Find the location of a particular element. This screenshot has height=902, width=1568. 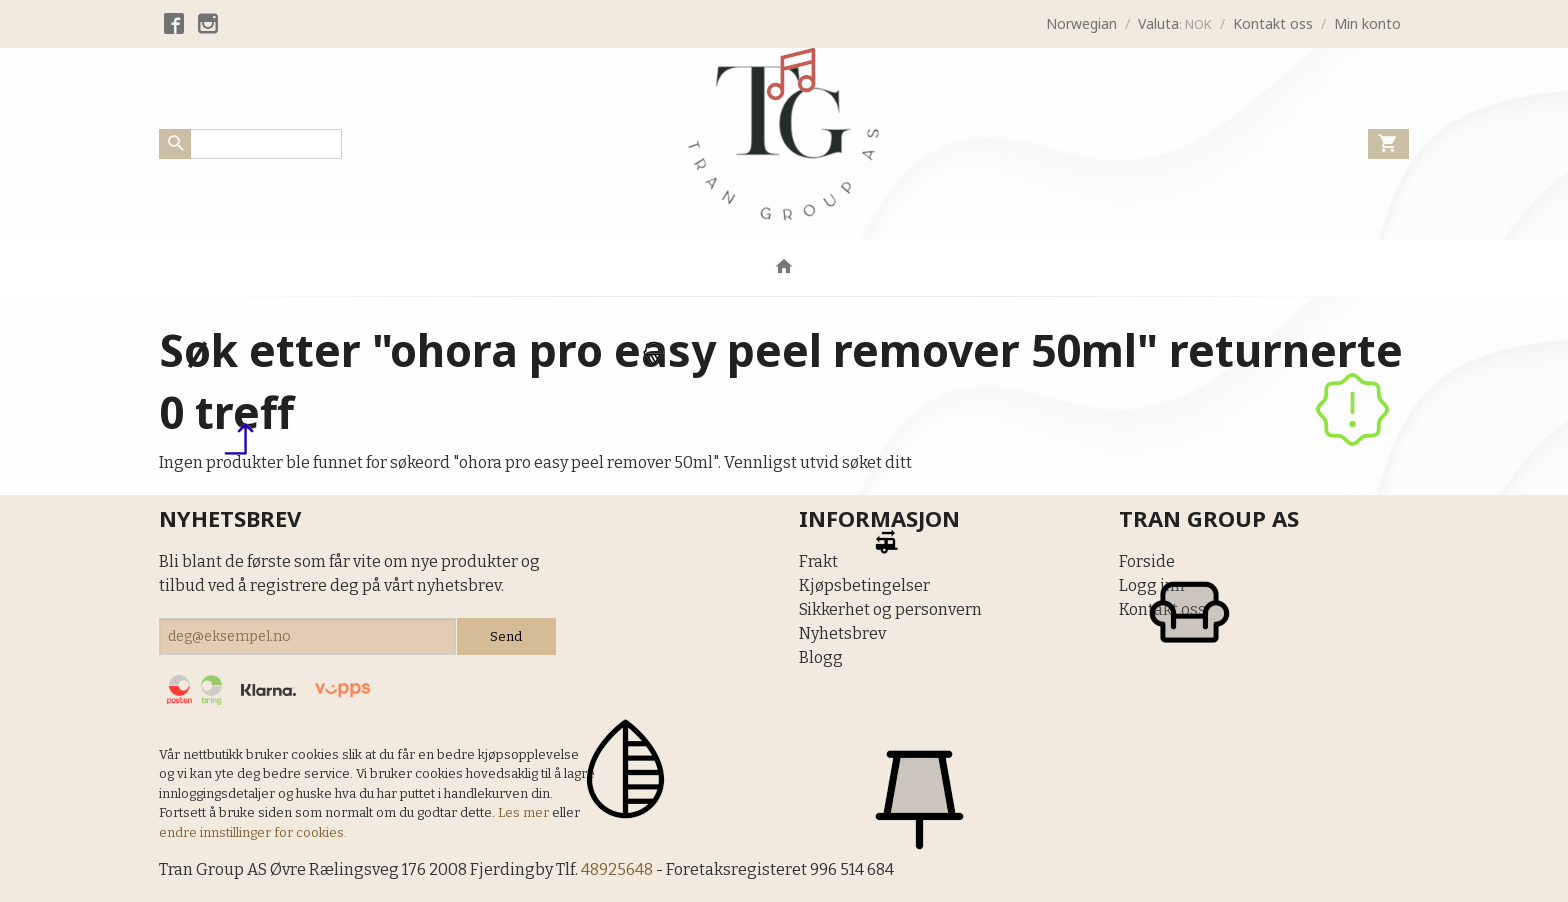

indicates a warning or alert requiring attention is located at coordinates (1352, 409).